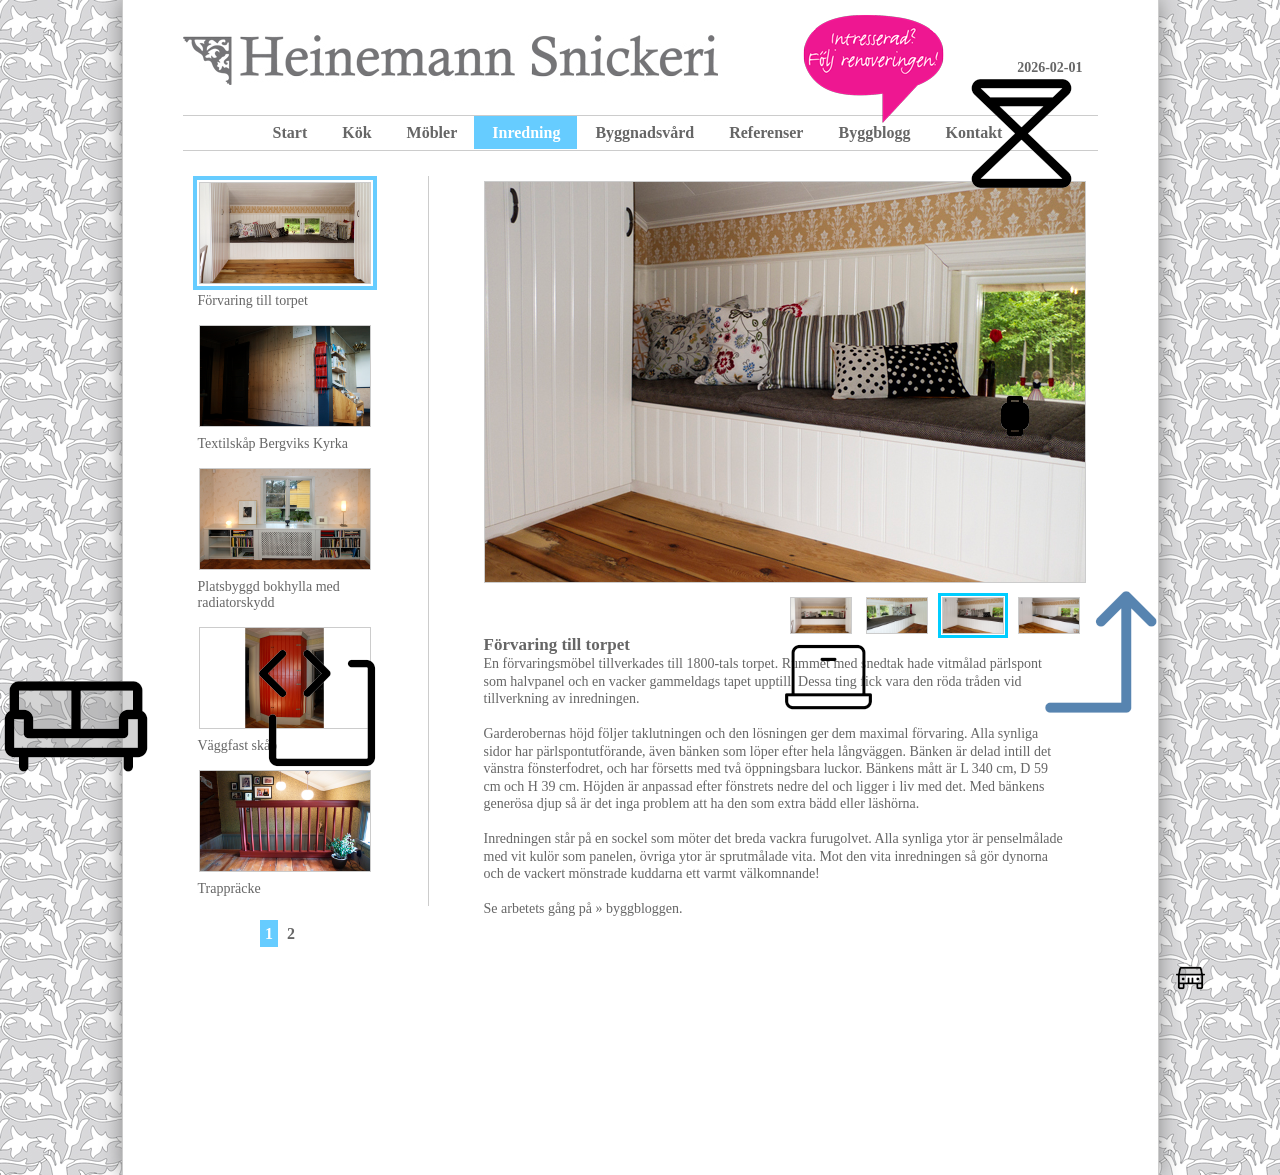 Image resolution: width=1280 pixels, height=1175 pixels. I want to click on turn right then continue upward, so click(1101, 652).